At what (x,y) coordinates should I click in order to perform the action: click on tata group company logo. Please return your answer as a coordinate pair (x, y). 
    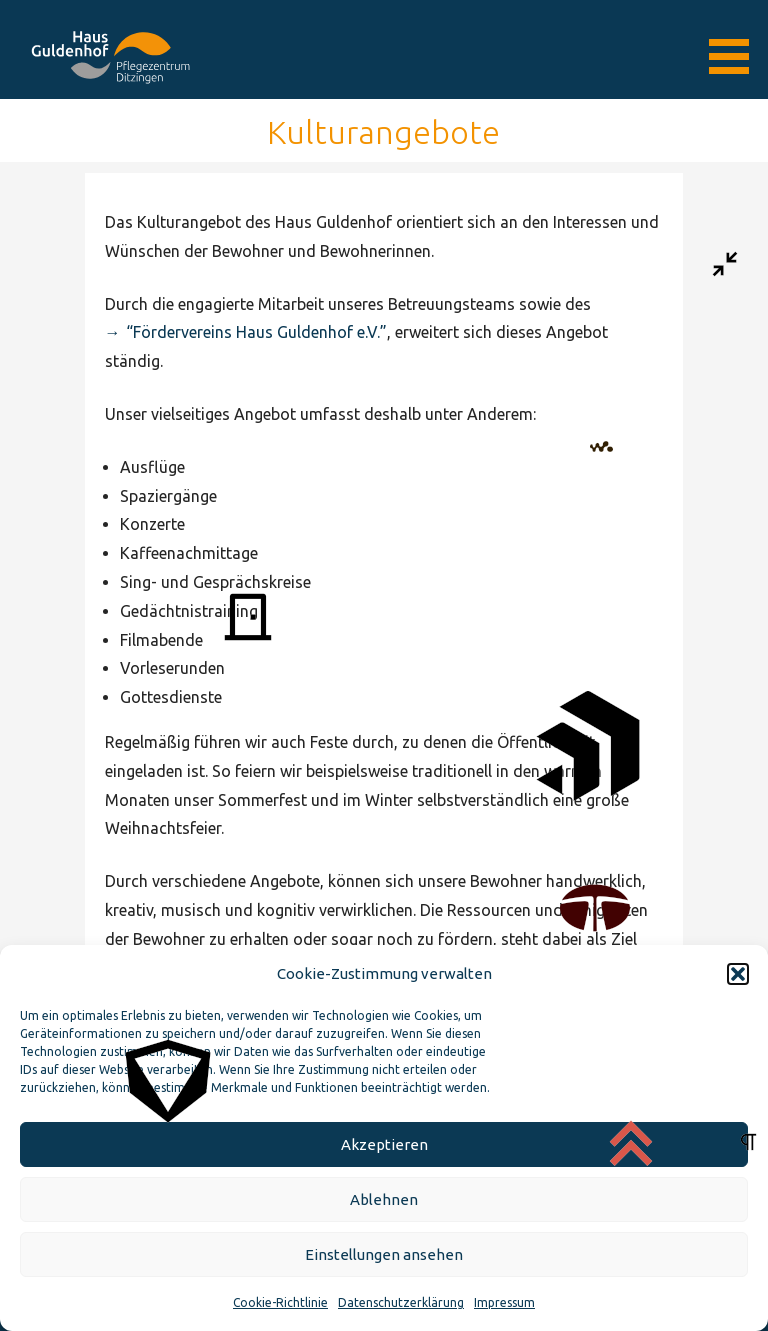
    Looking at the image, I should click on (595, 908).